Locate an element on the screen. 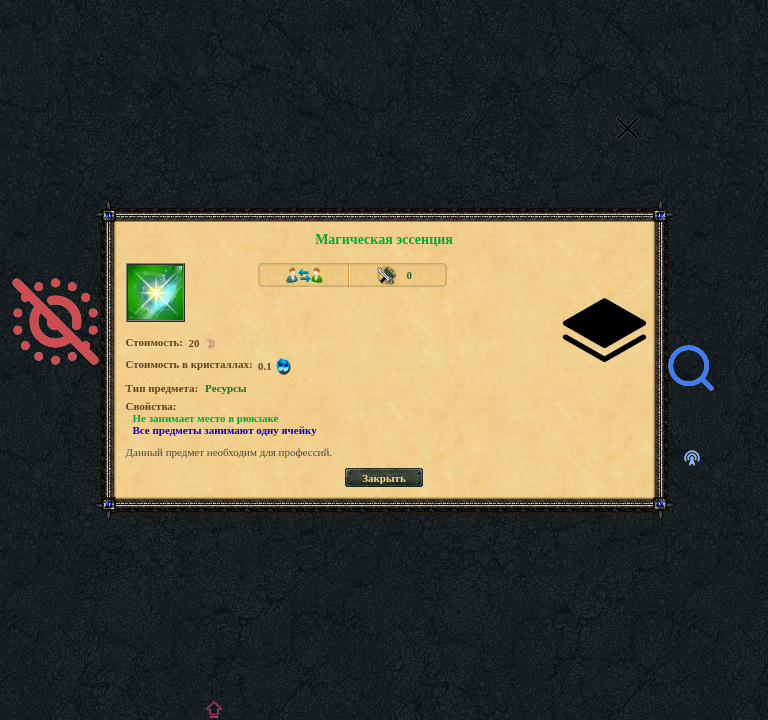 The height and width of the screenshot is (720, 768). close a window or dialog is located at coordinates (627, 128).